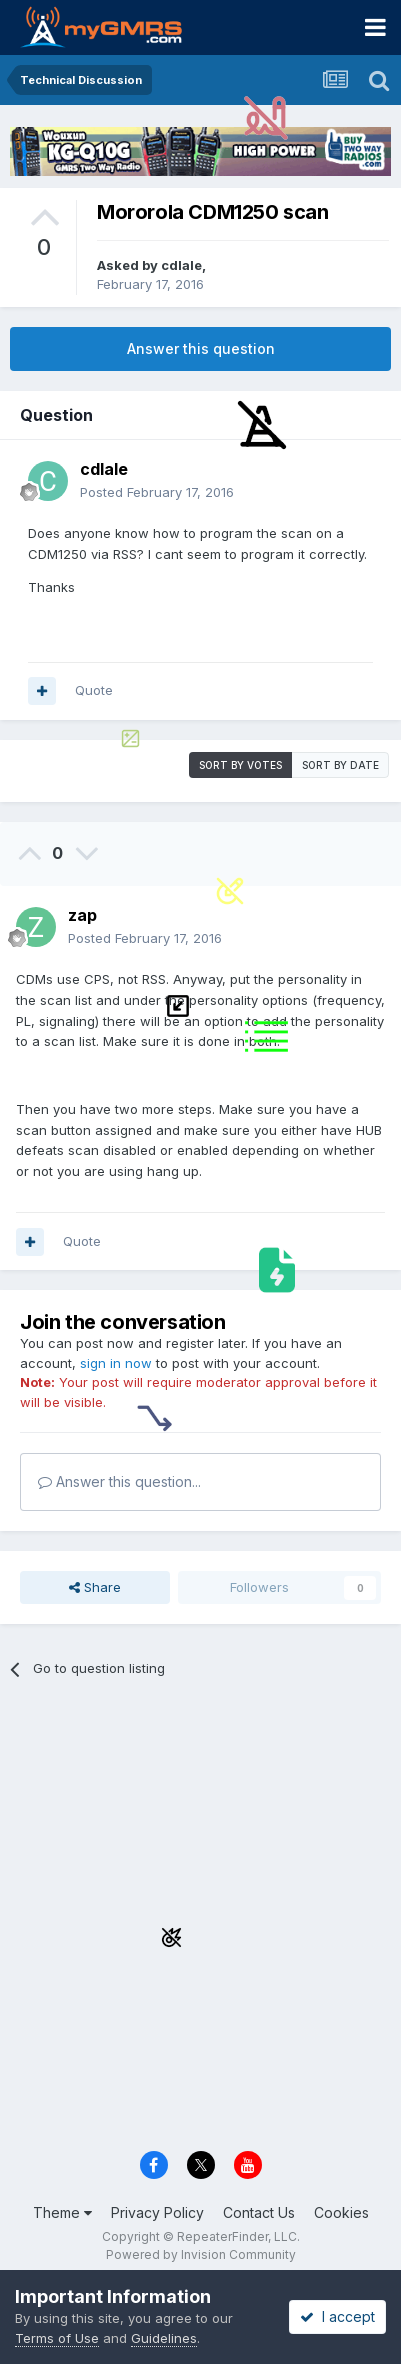 This screenshot has width=401, height=2364. What do you see at coordinates (171, 1937) in the screenshot?
I see `disable meteor or impact effects` at bounding box center [171, 1937].